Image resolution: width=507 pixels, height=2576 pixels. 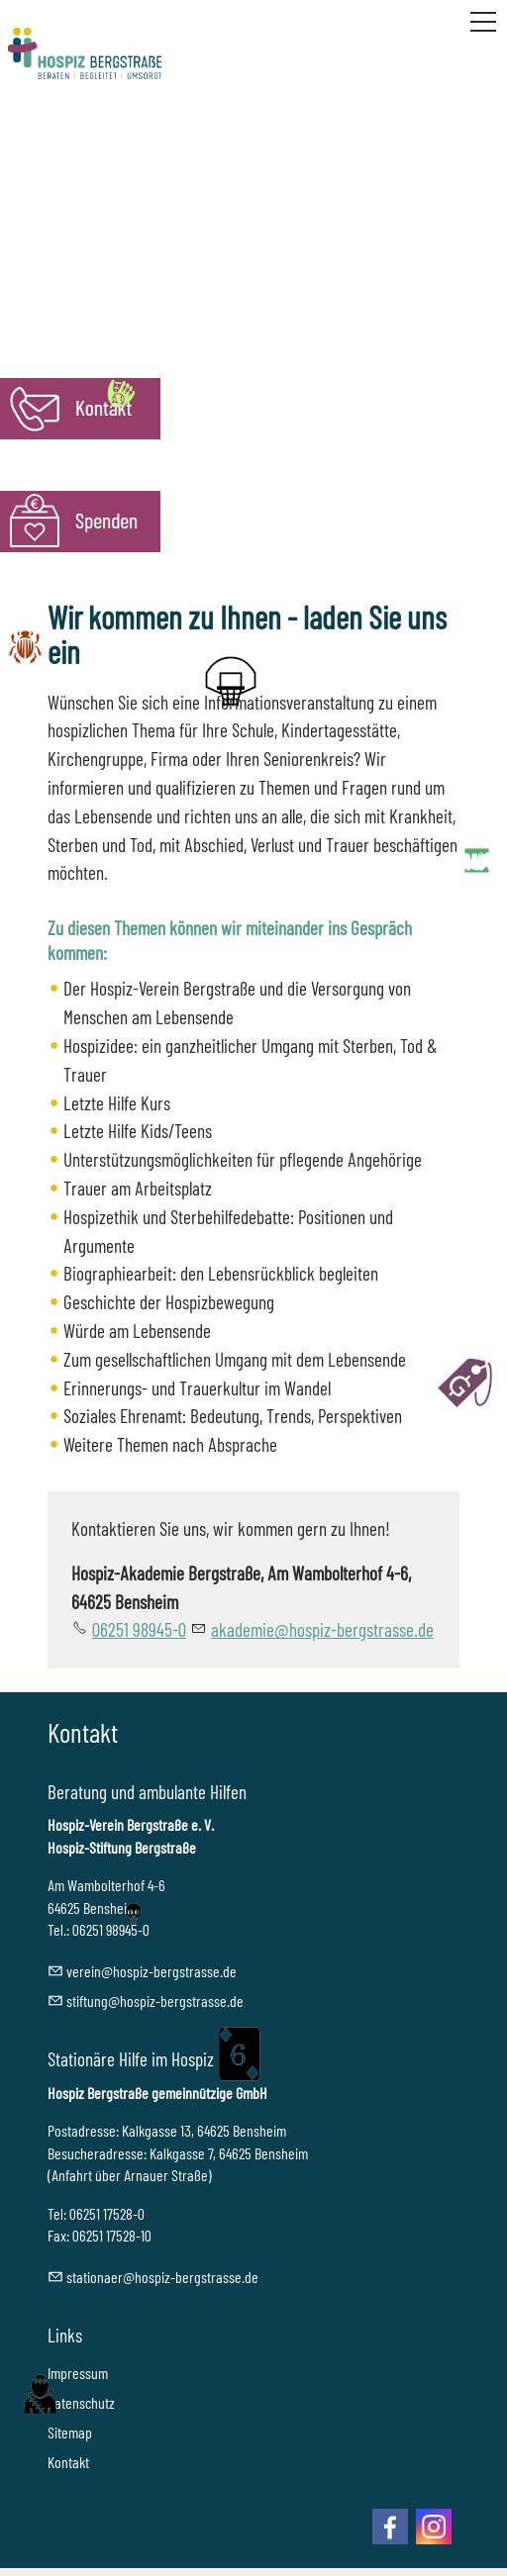 What do you see at coordinates (239, 2053) in the screenshot?
I see `six of diamonds playing card` at bounding box center [239, 2053].